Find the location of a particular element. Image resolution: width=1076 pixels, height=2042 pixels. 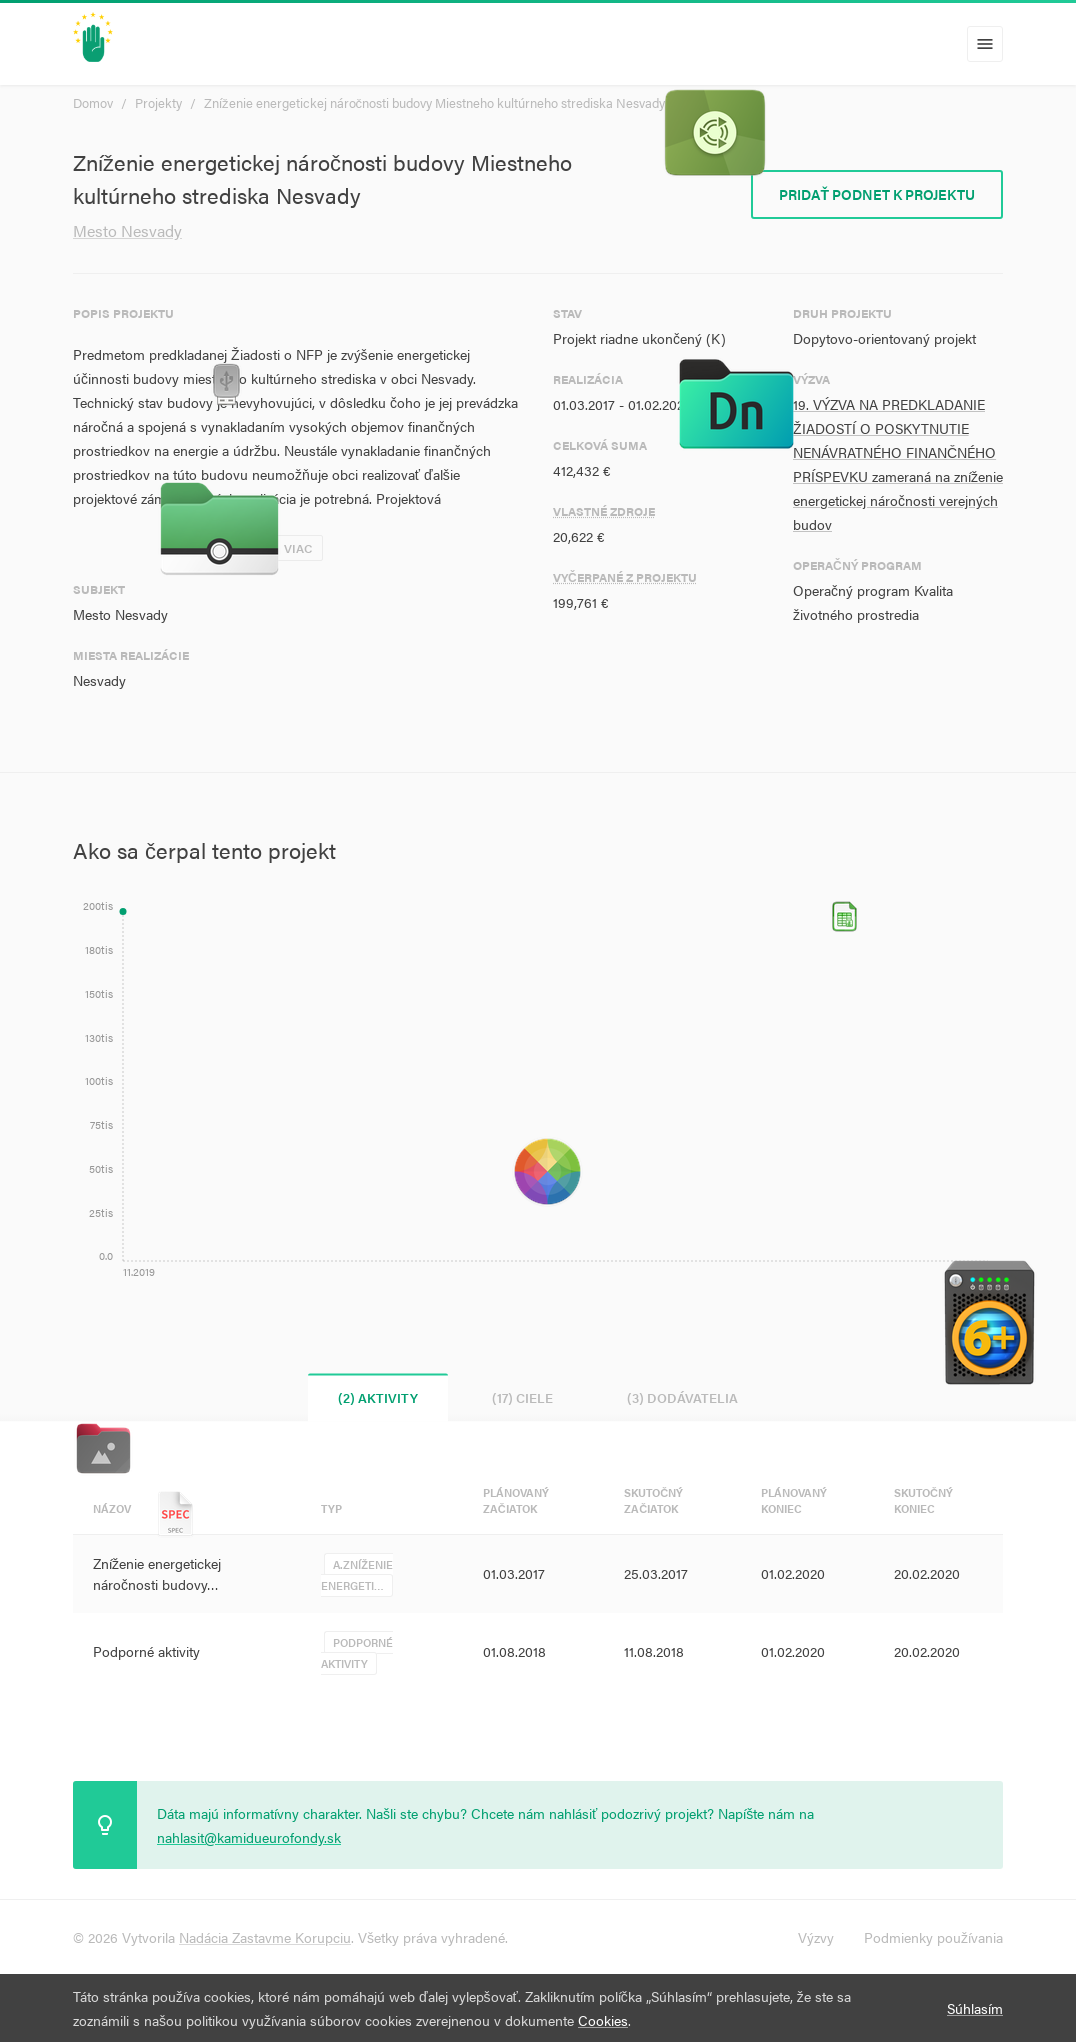

folder for storing pokémon-related files or games is located at coordinates (219, 532).